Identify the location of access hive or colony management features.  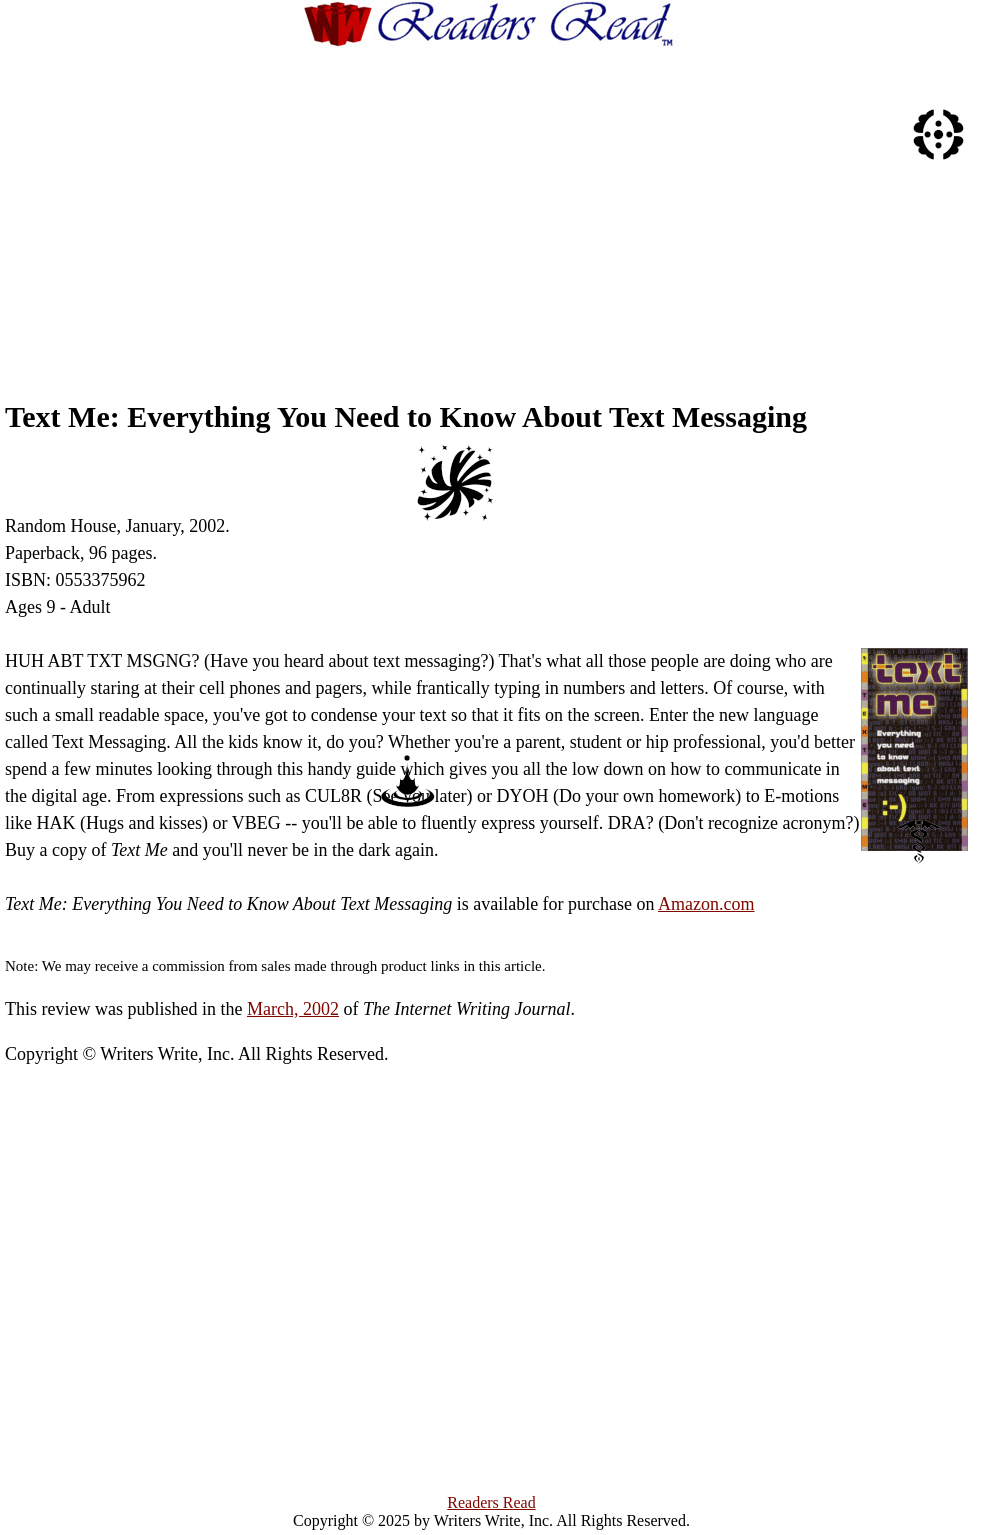
(938, 134).